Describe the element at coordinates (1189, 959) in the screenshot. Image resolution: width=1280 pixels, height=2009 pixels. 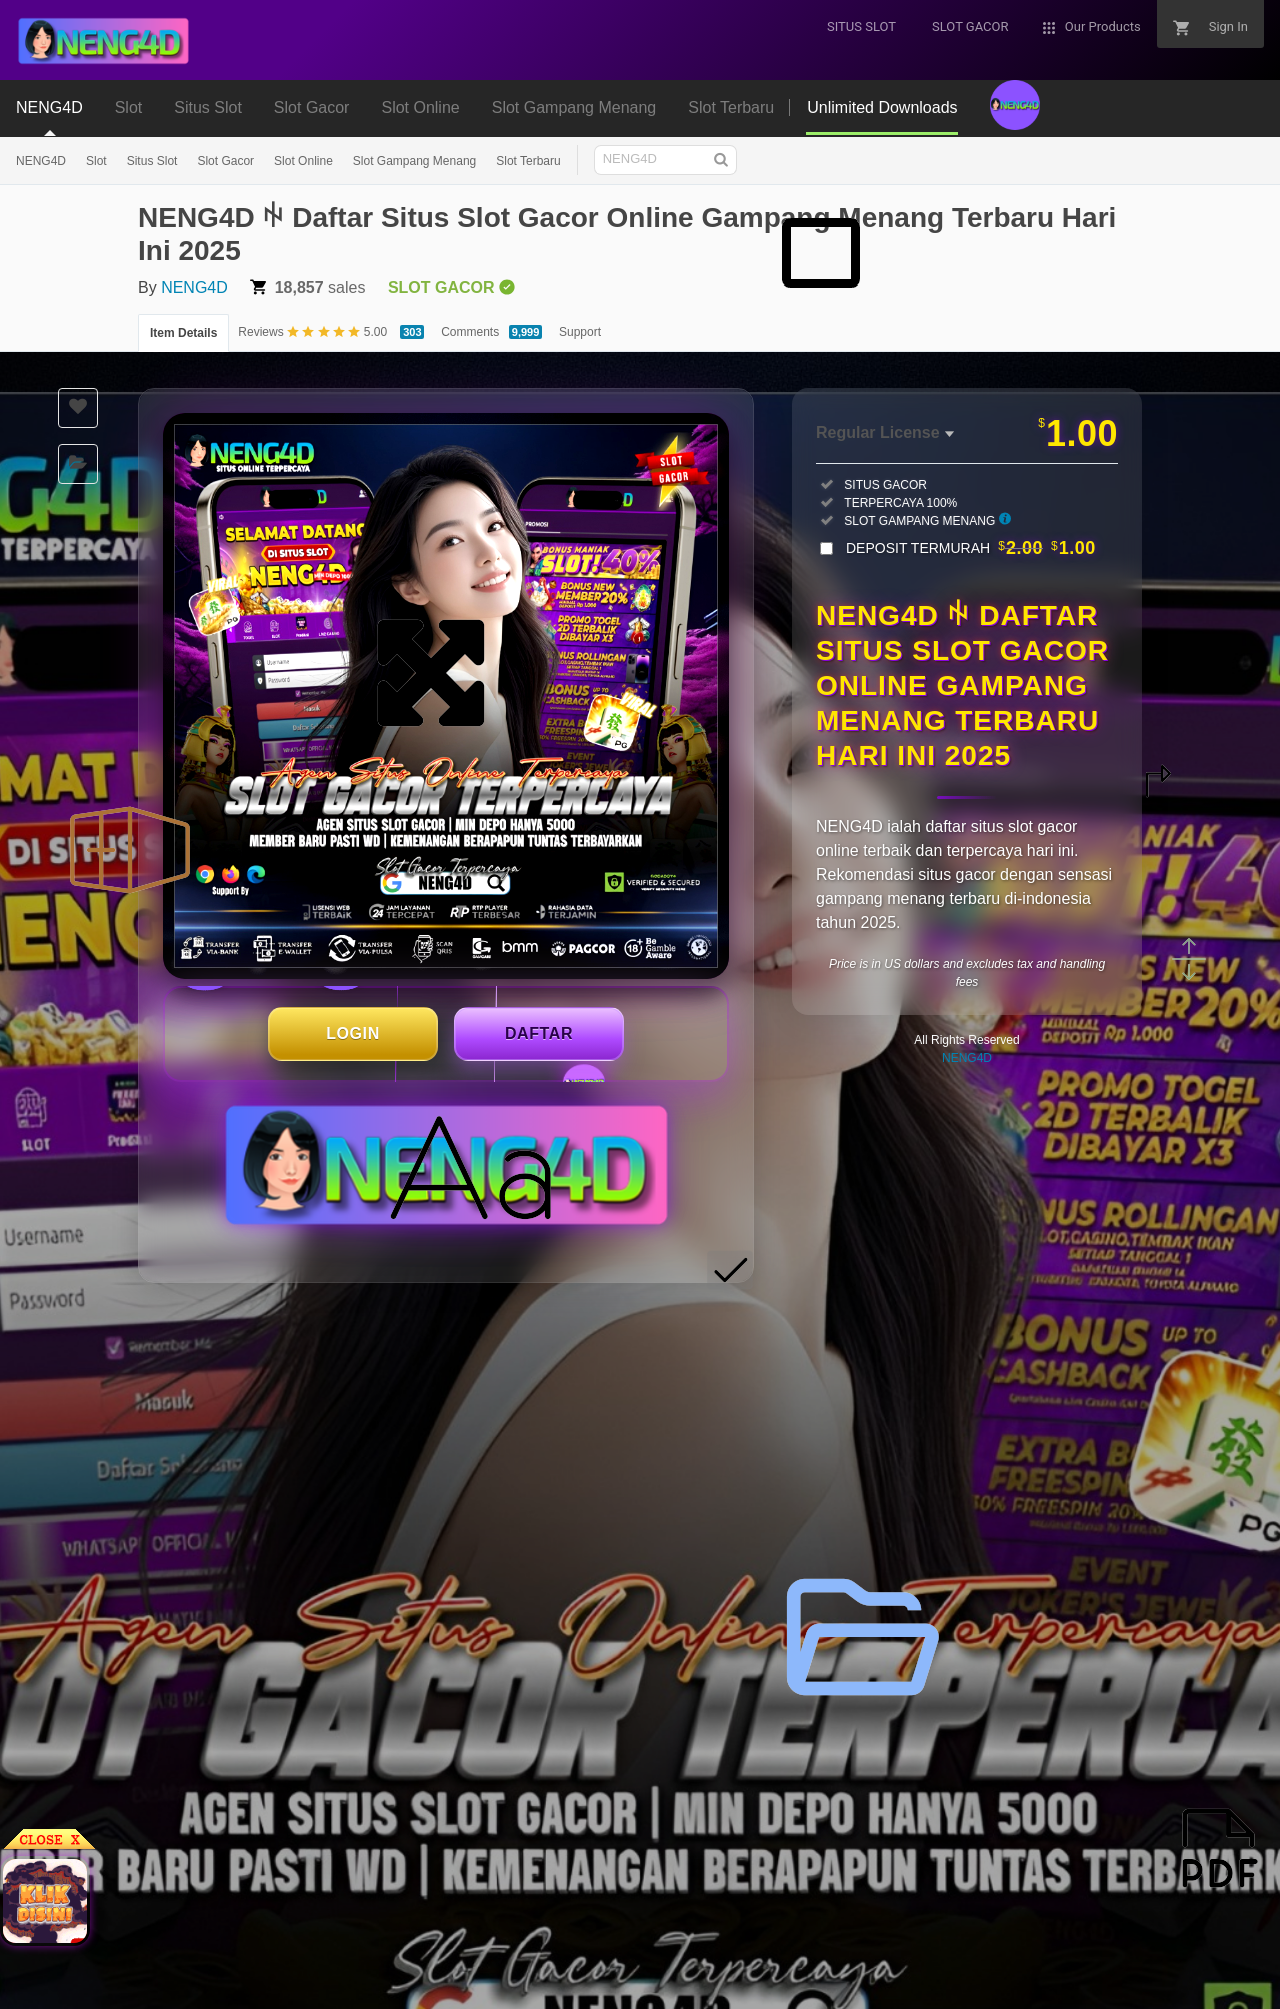
I see `expand content vertically` at that location.